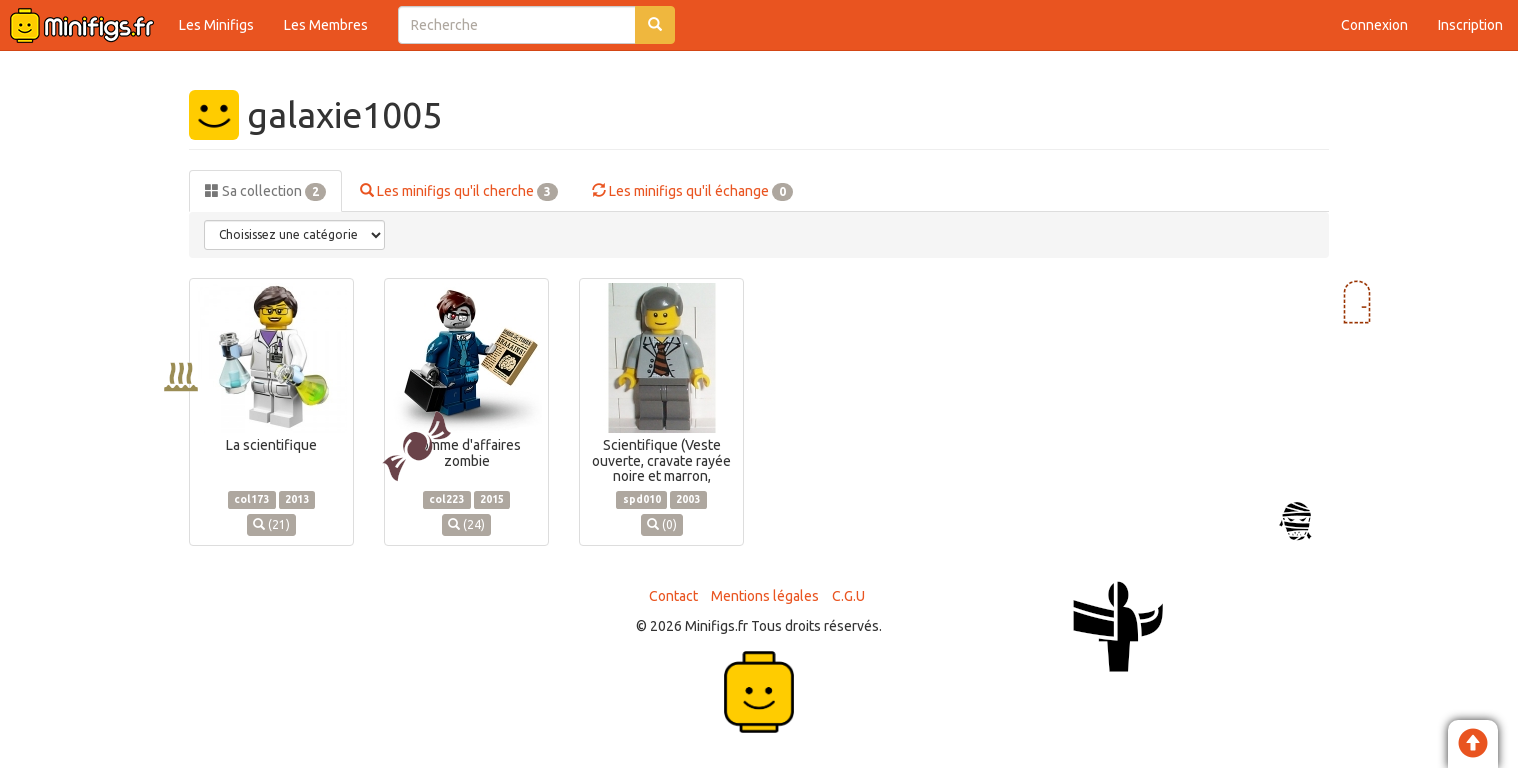 This screenshot has height=768, width=1518. I want to click on discover a hidden passage or secret area, so click(1357, 302).